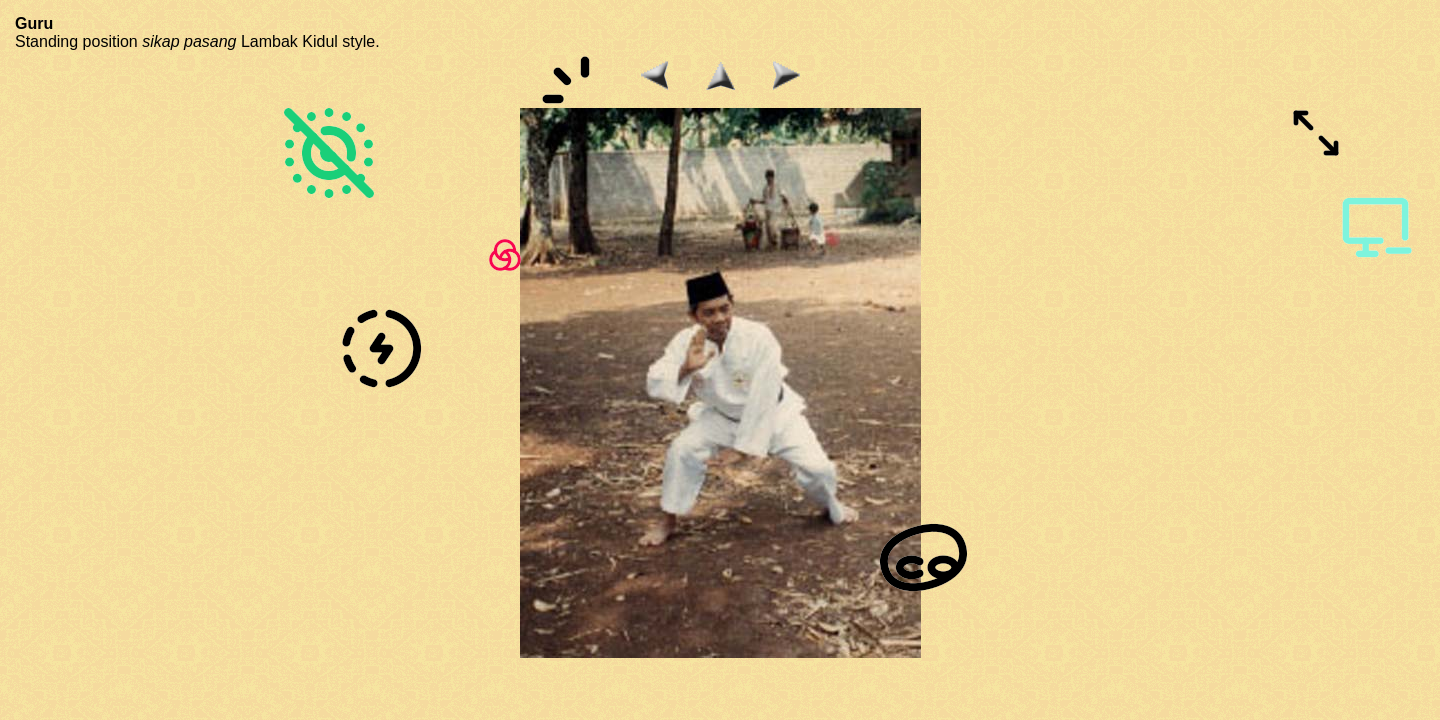 The image size is (1440, 720). I want to click on access your spaces or workspaces, so click(505, 255).